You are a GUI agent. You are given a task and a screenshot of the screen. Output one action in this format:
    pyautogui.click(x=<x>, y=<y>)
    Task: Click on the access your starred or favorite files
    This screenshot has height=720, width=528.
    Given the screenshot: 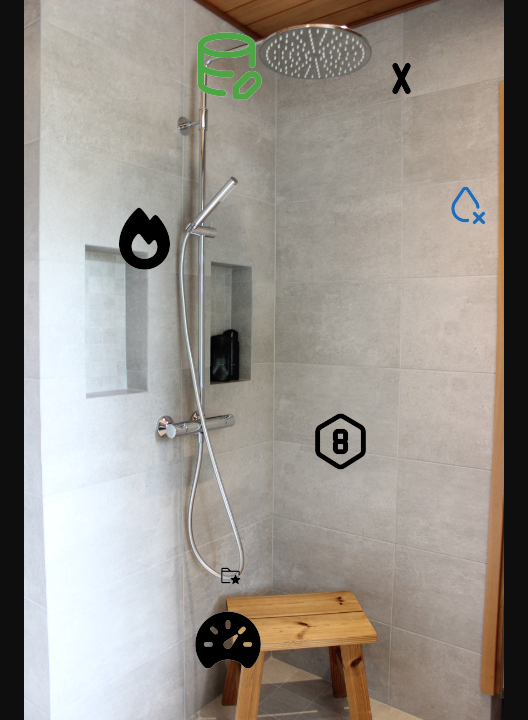 What is the action you would take?
    pyautogui.click(x=230, y=575)
    